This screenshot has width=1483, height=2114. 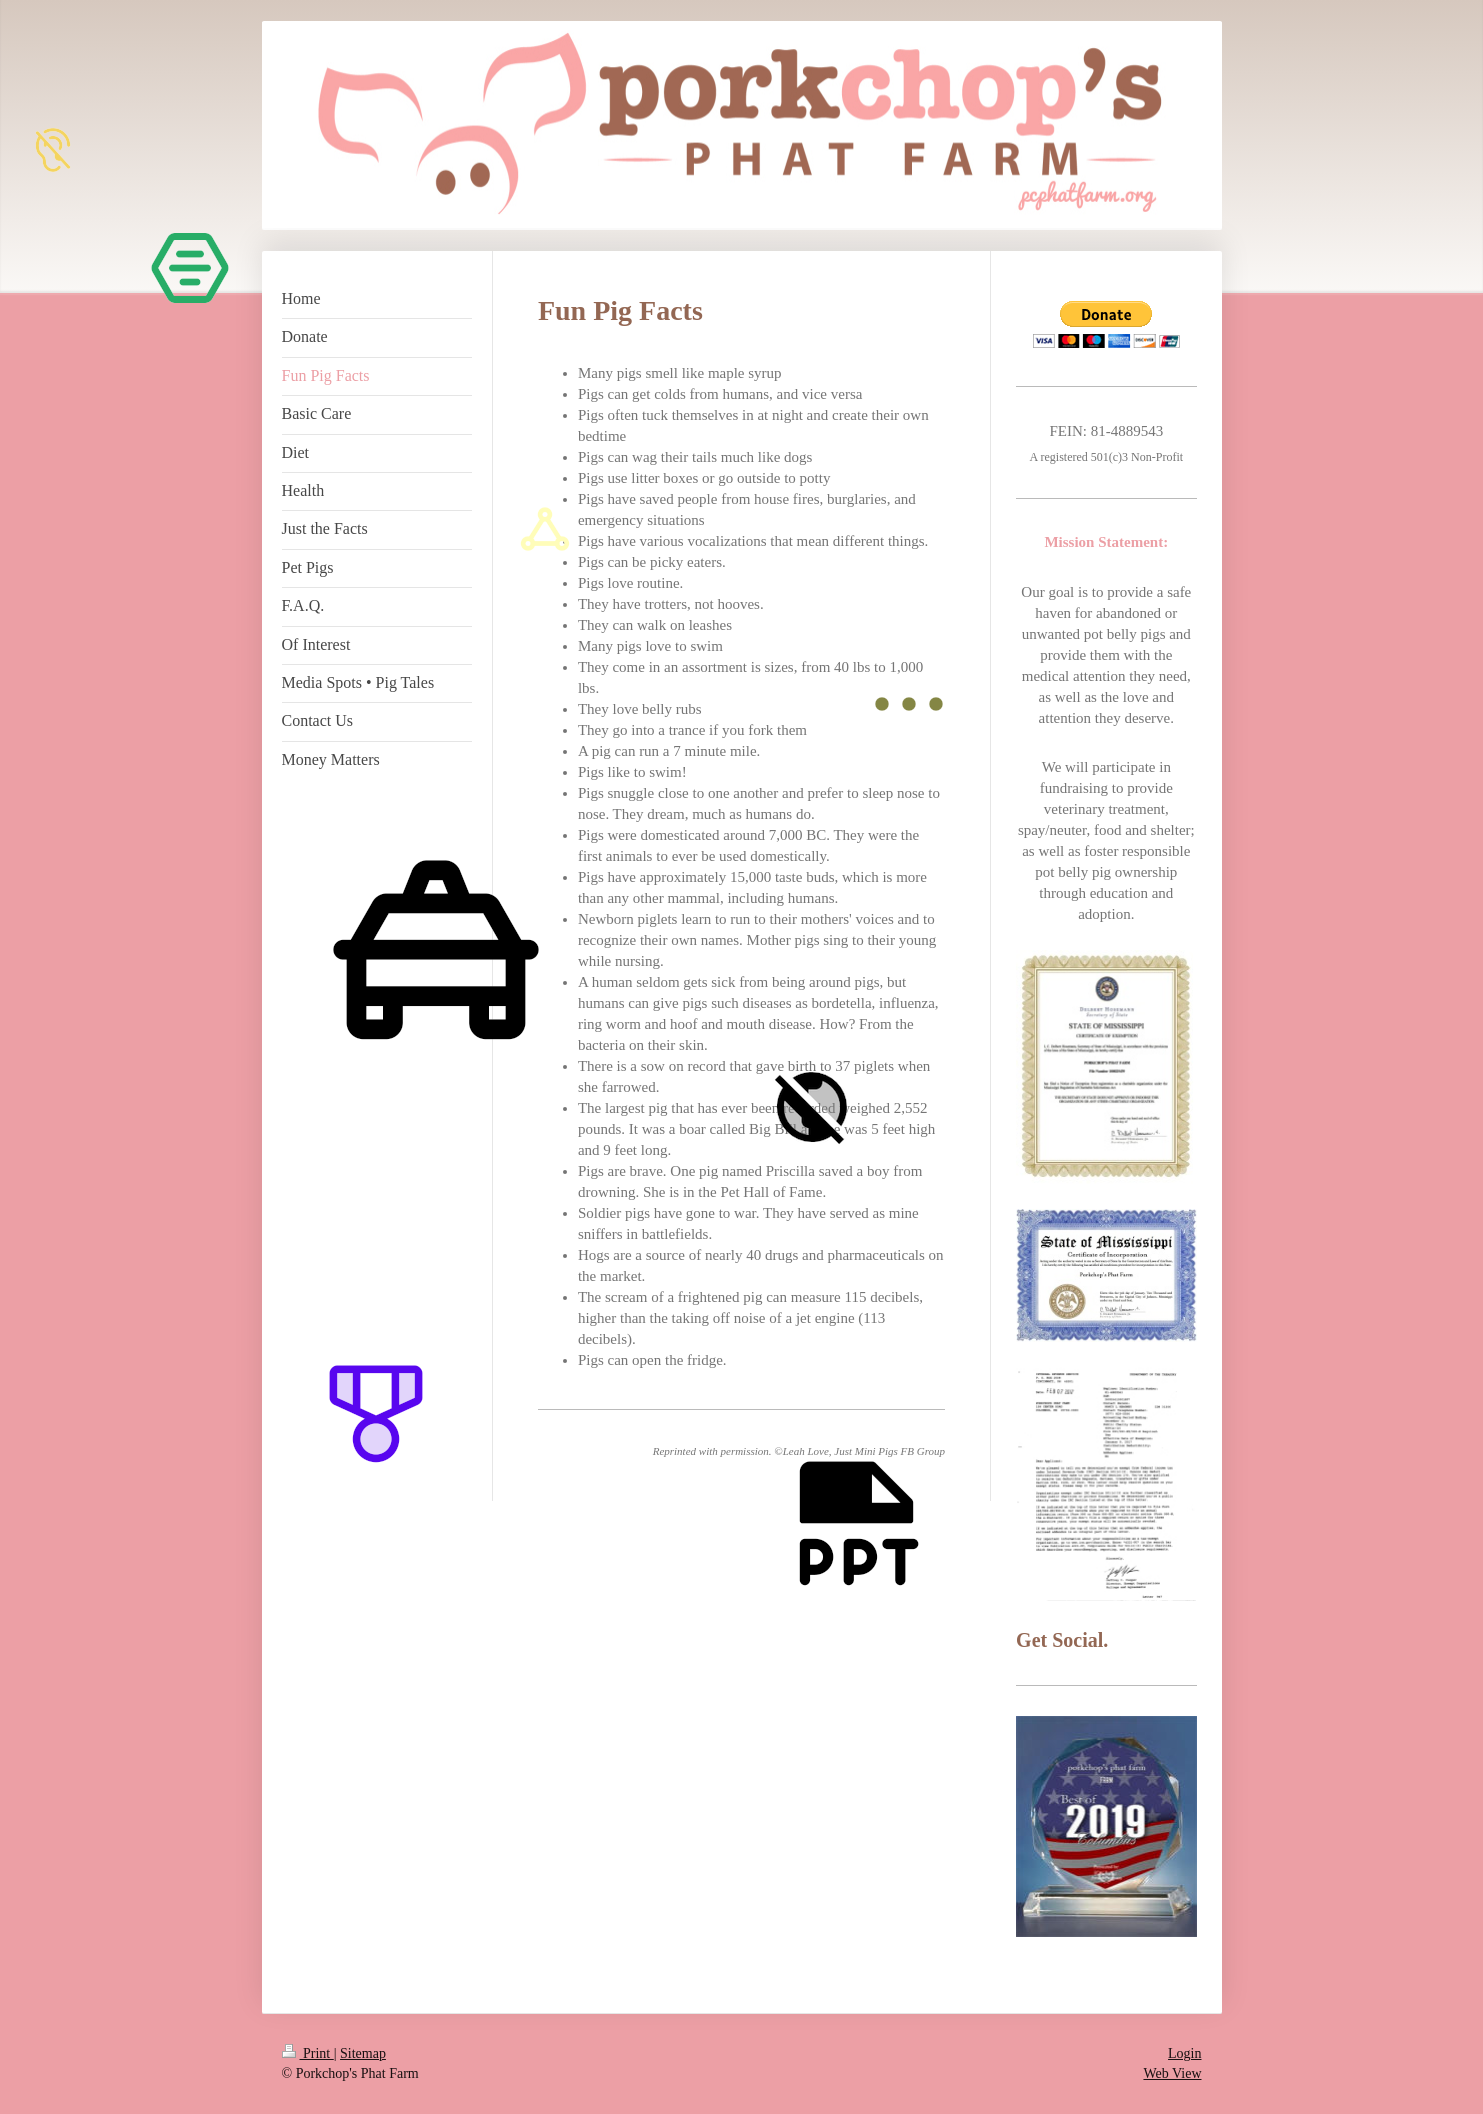 What do you see at coordinates (190, 268) in the screenshot?
I see `open the Bumble dating app` at bounding box center [190, 268].